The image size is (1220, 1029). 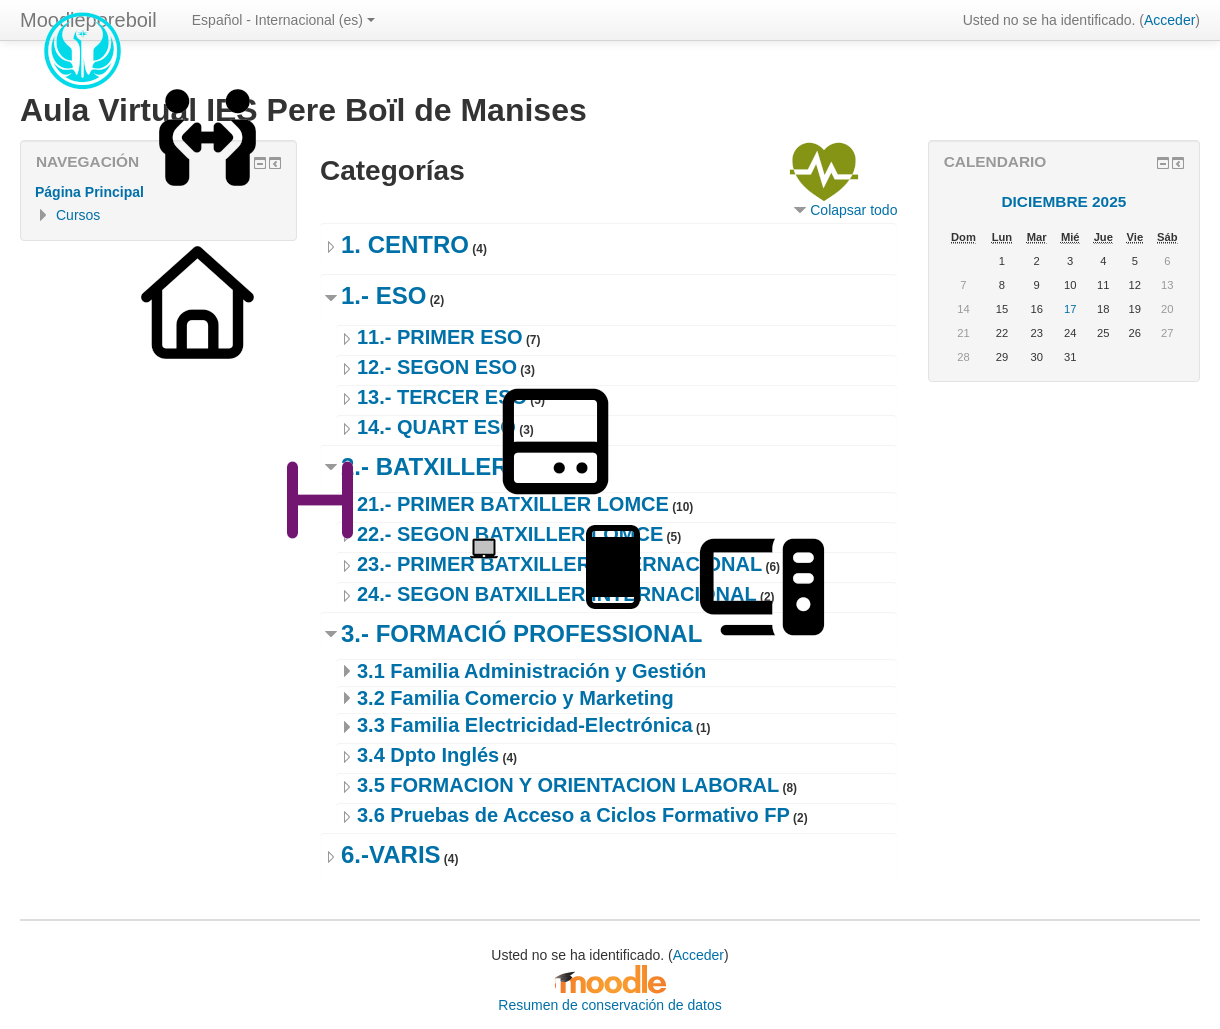 What do you see at coordinates (555, 441) in the screenshot?
I see `access storage or disk management` at bounding box center [555, 441].